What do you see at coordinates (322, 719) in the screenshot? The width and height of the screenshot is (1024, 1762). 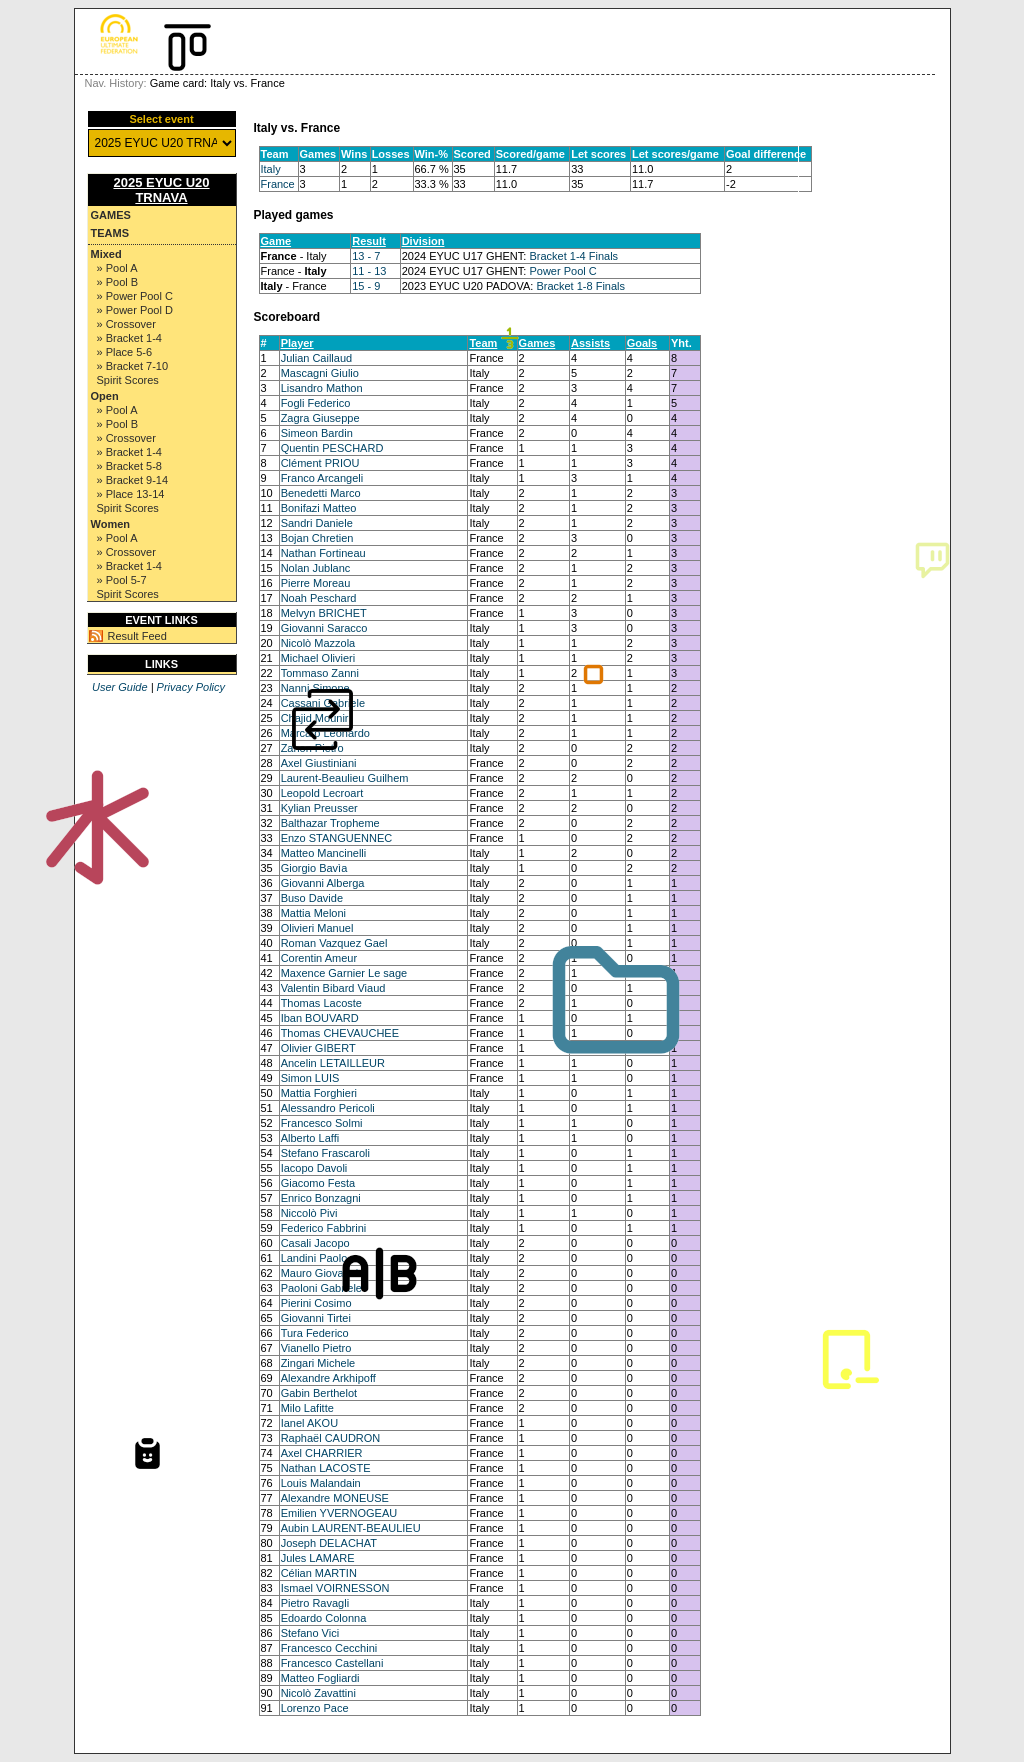 I see `swap or exchange items` at bounding box center [322, 719].